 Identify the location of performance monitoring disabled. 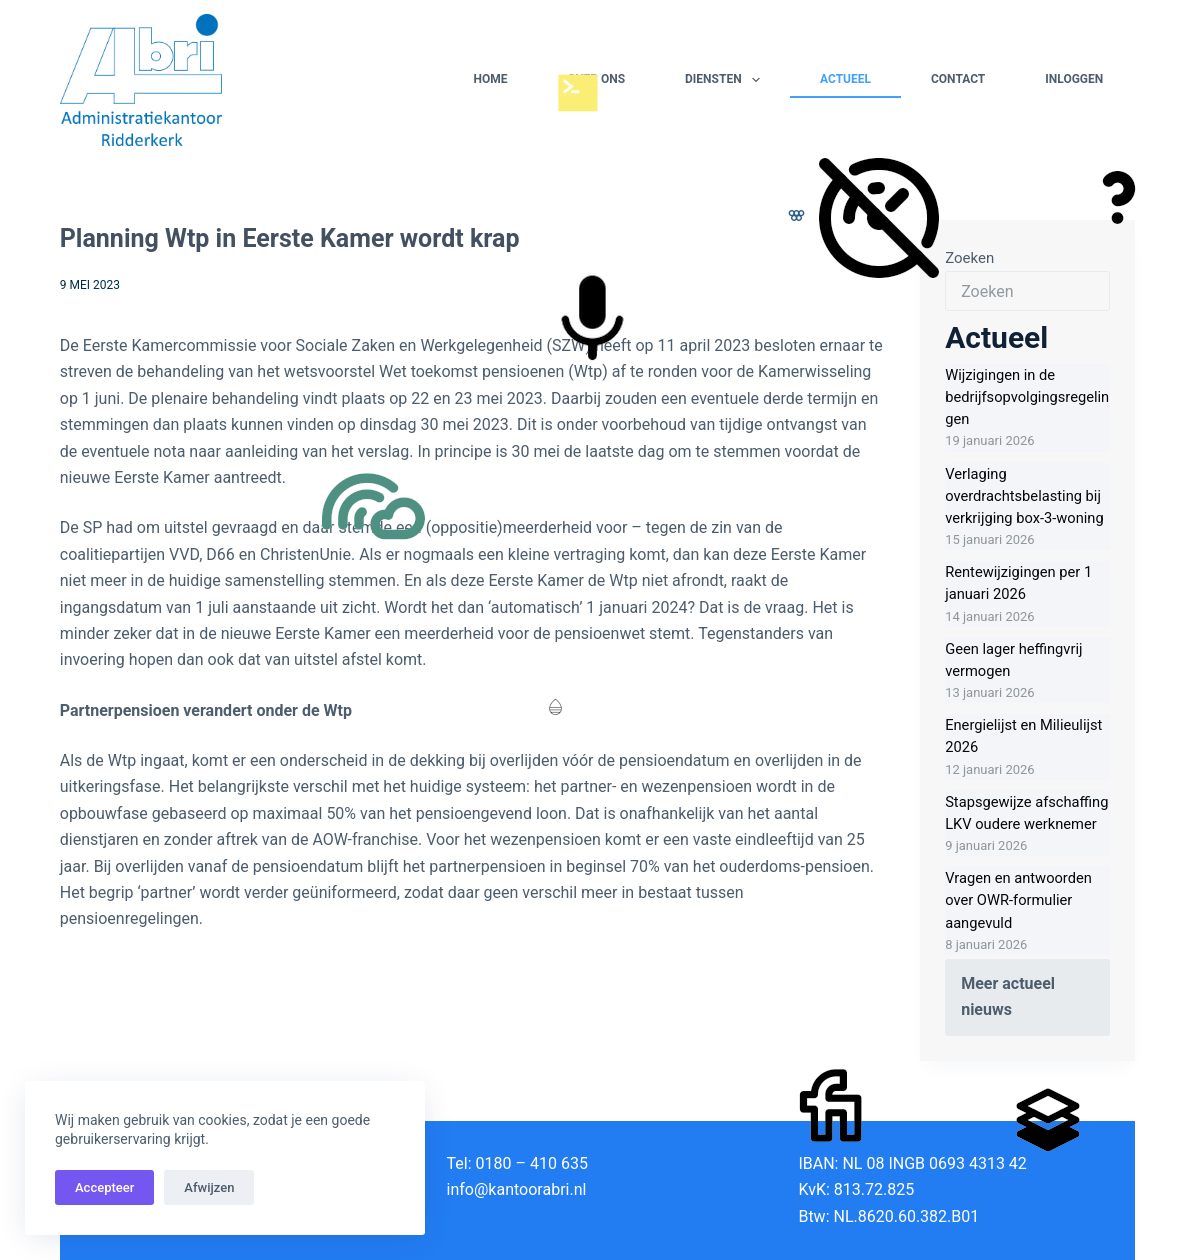
(879, 218).